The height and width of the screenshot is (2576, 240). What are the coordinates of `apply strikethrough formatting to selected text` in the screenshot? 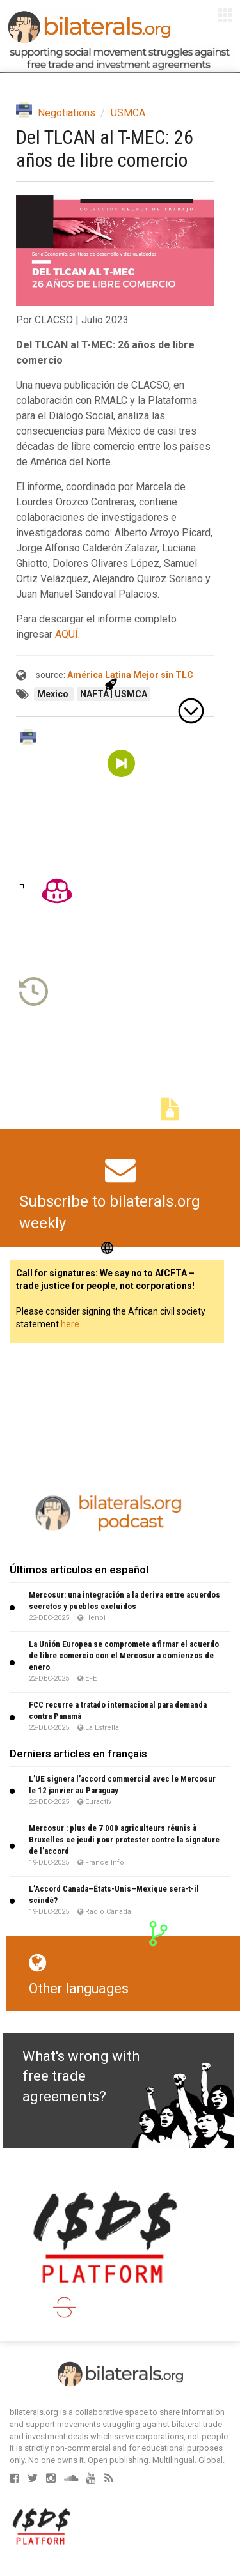 It's located at (64, 2307).